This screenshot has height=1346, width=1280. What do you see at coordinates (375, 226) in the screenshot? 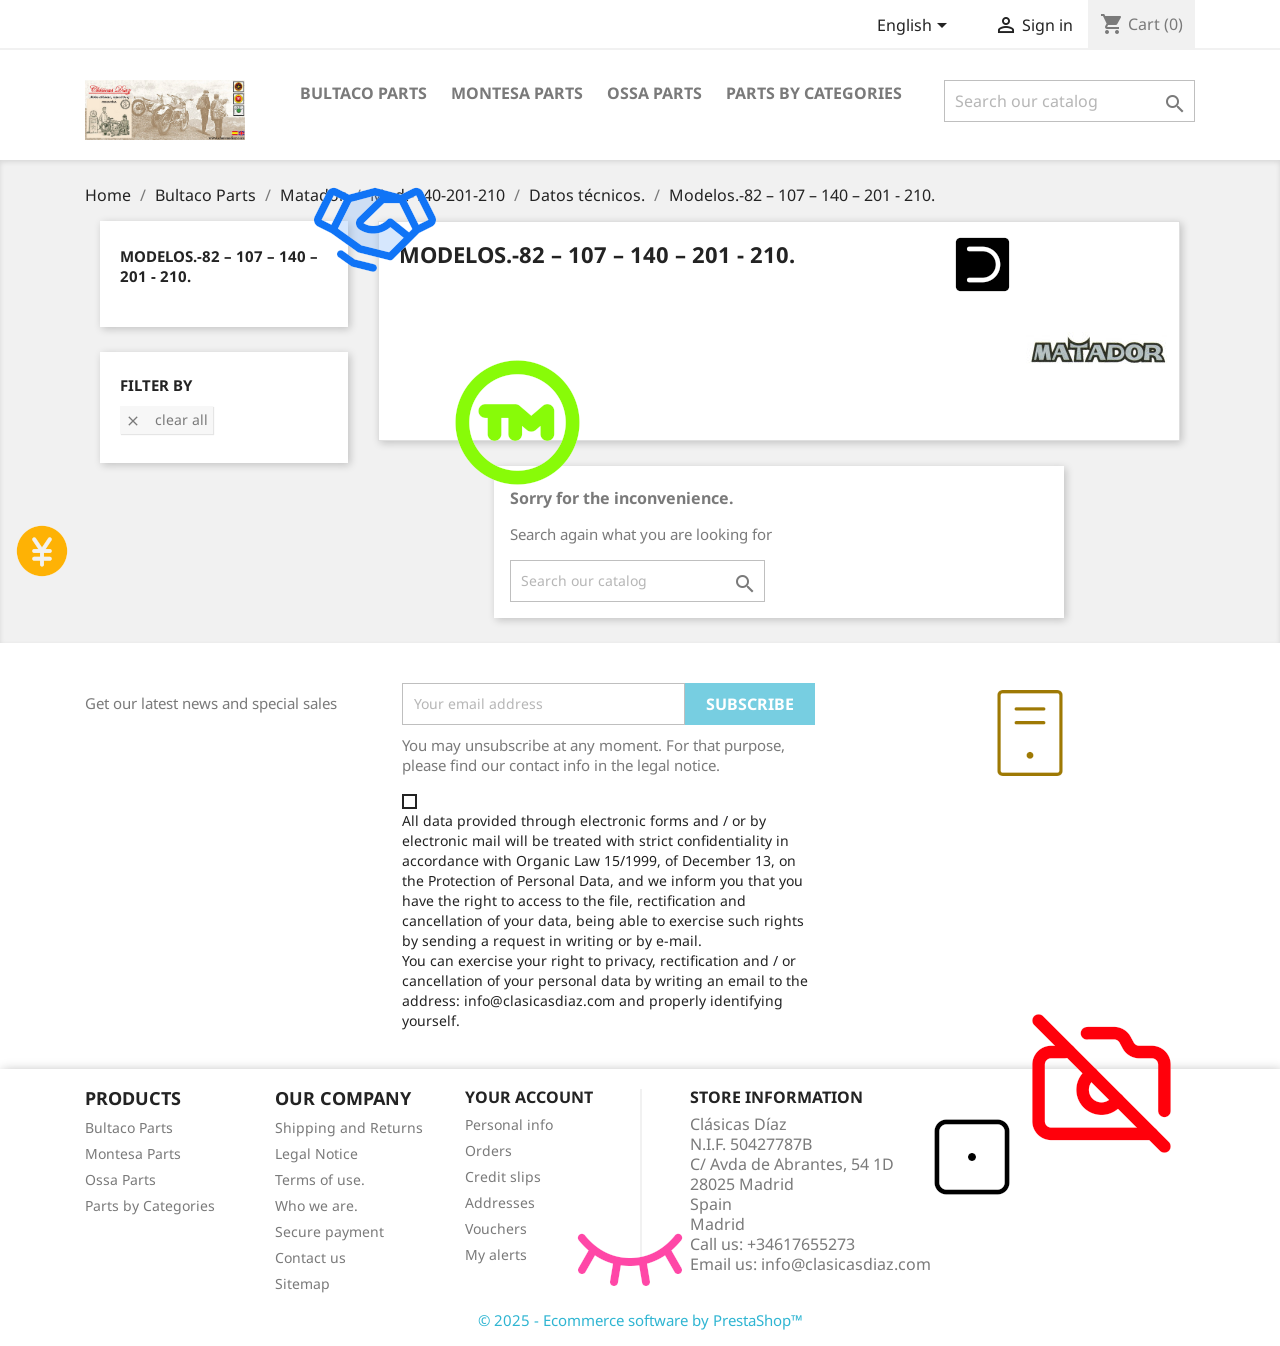
I see `indicates a partnership or collaboration feature` at bounding box center [375, 226].